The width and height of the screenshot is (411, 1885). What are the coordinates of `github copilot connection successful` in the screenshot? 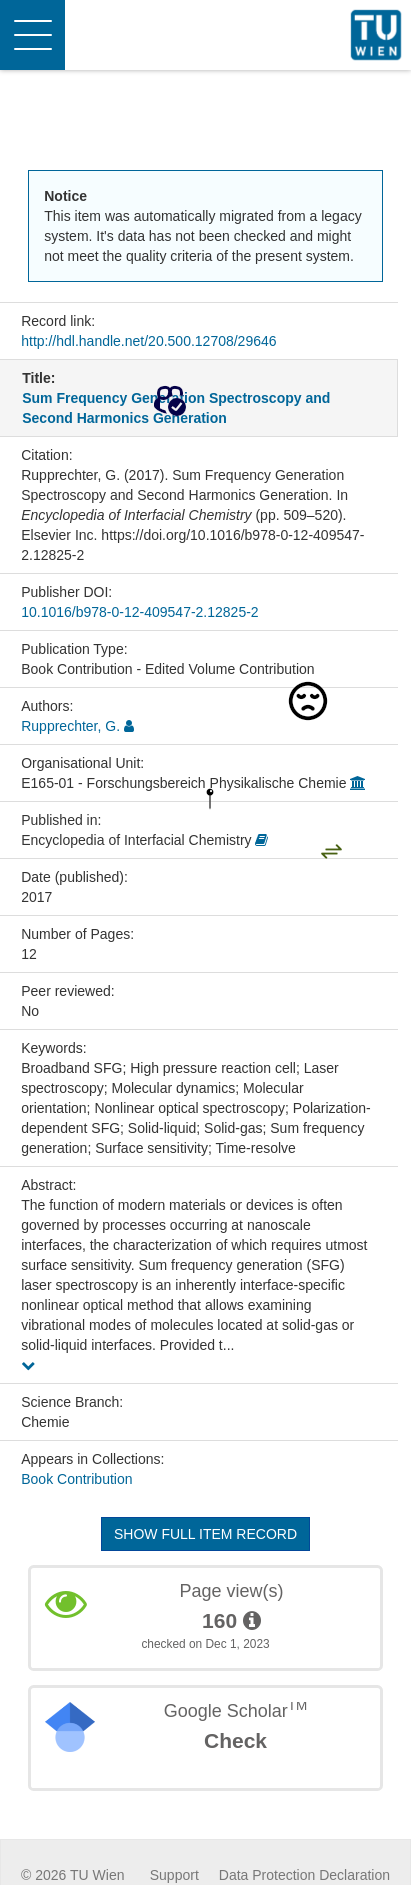 It's located at (170, 400).